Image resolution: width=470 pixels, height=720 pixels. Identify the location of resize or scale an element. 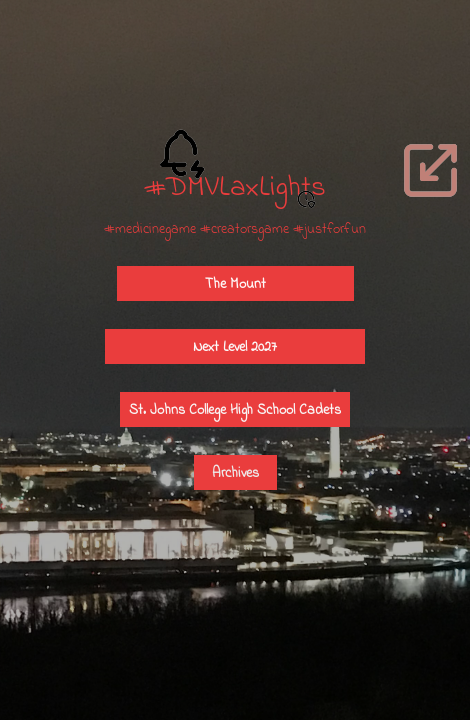
(430, 170).